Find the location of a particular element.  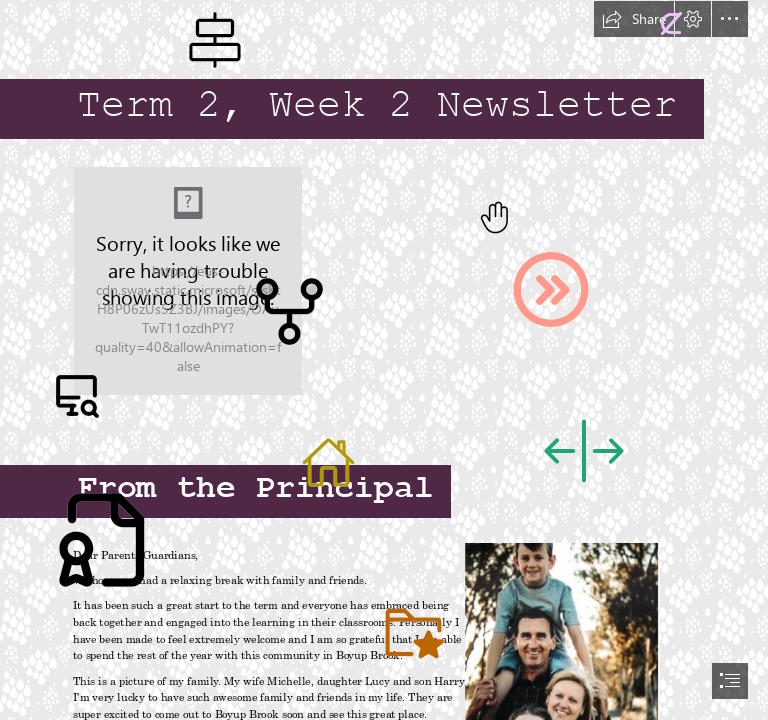

expand content horizontally is located at coordinates (584, 451).